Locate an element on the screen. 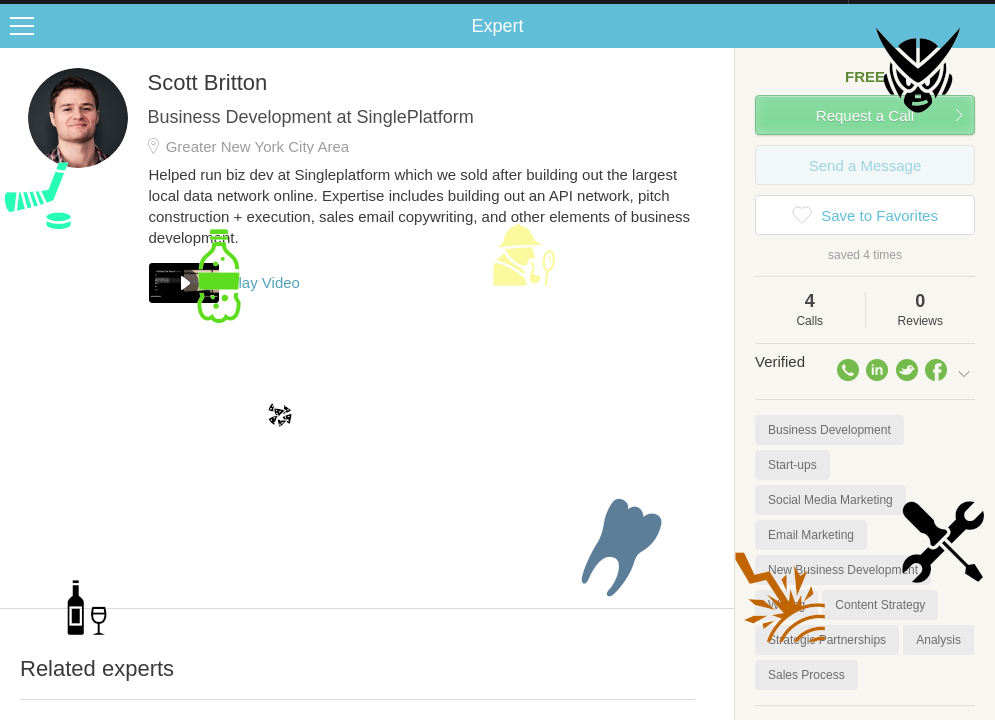  search or investigate content is located at coordinates (524, 254).